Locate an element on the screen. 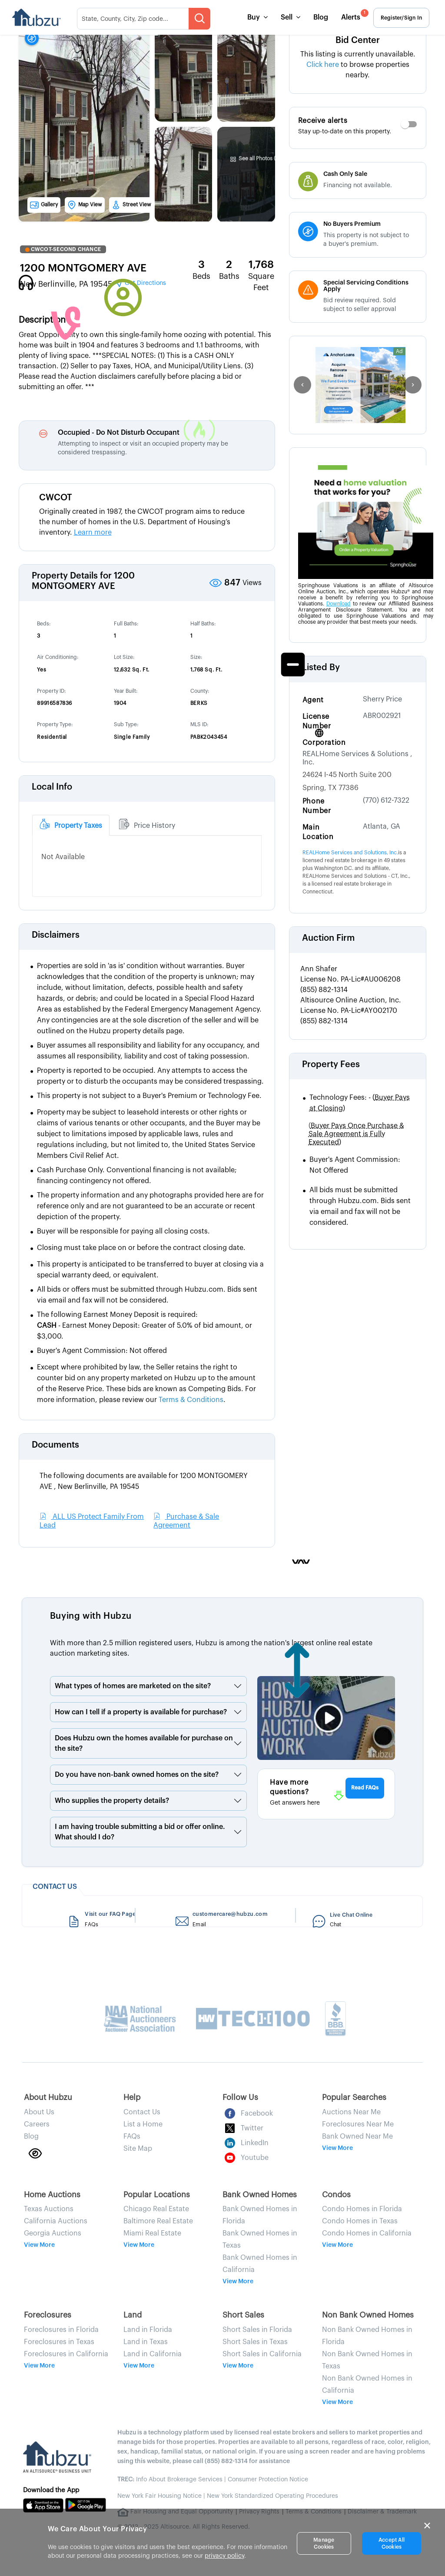 The width and height of the screenshot is (445, 2576). vnv brand logo is located at coordinates (301, 1561).